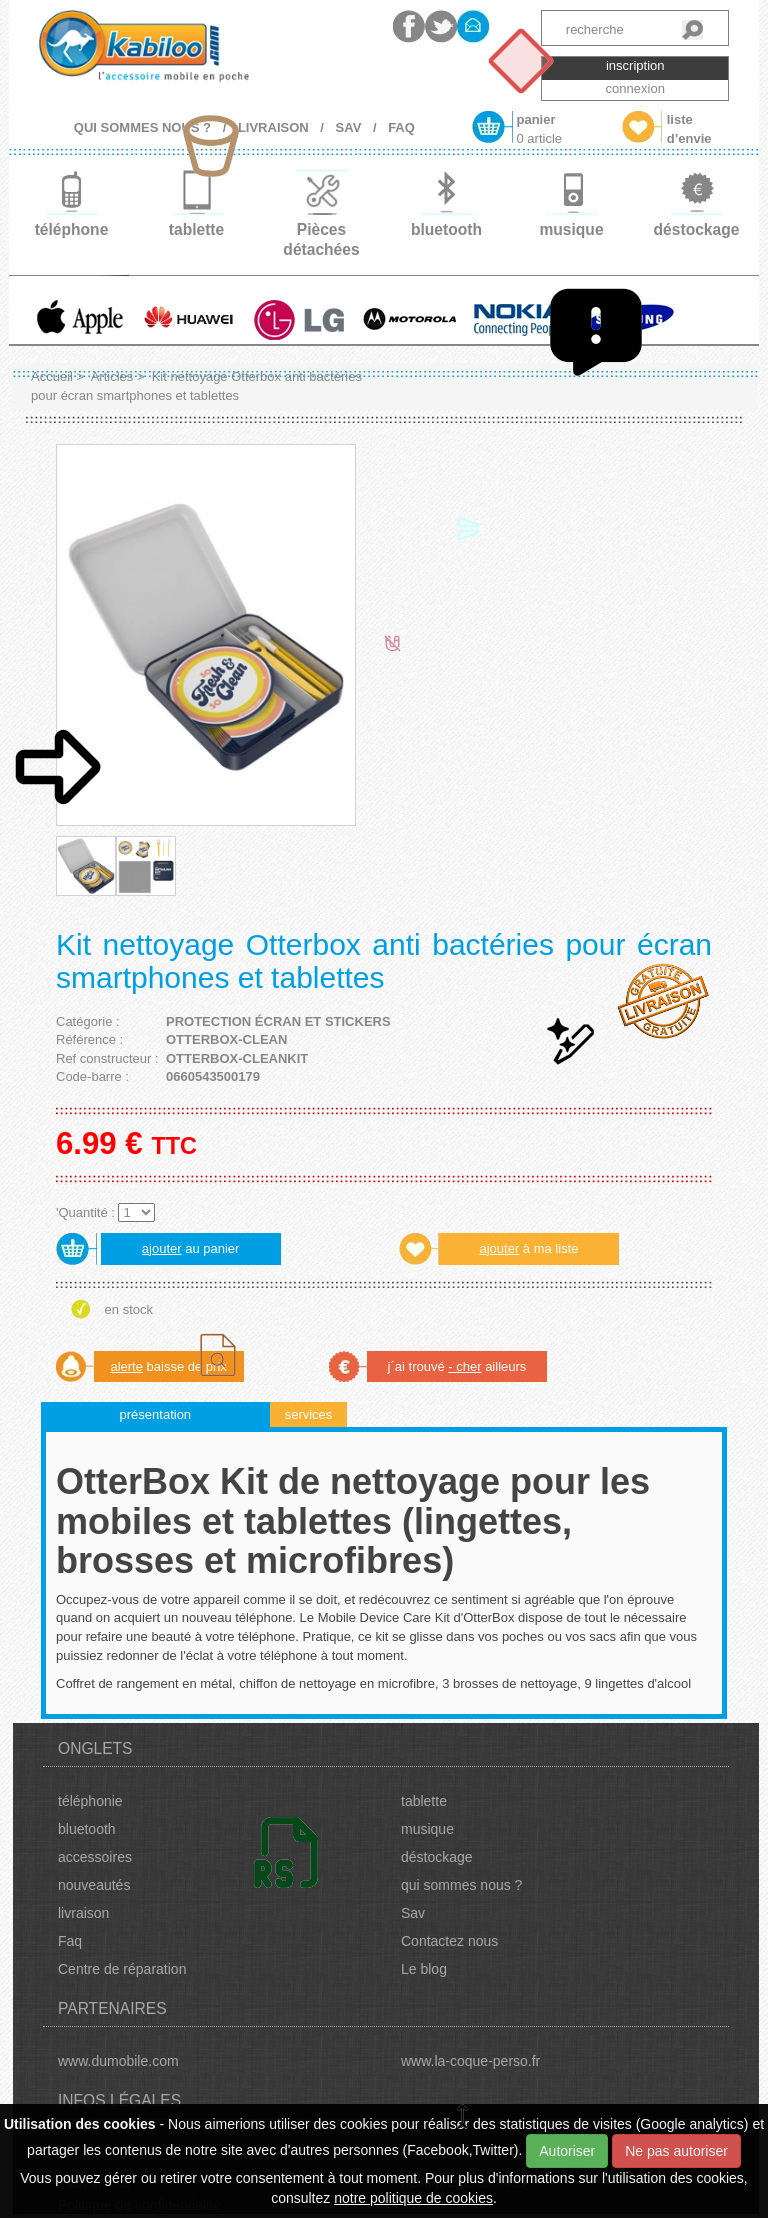 The image size is (768, 2218). Describe the element at coordinates (596, 330) in the screenshot. I see `report a message or conversation` at that location.